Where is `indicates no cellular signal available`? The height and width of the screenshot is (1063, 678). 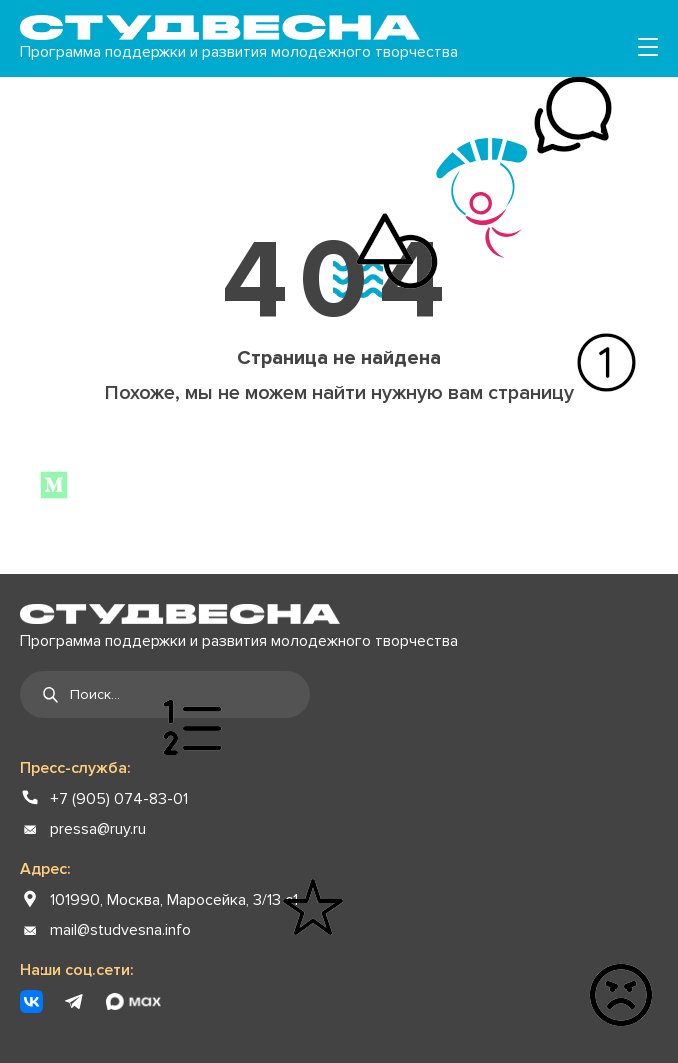
indicates no cellular signal available is located at coordinates (59, 958).